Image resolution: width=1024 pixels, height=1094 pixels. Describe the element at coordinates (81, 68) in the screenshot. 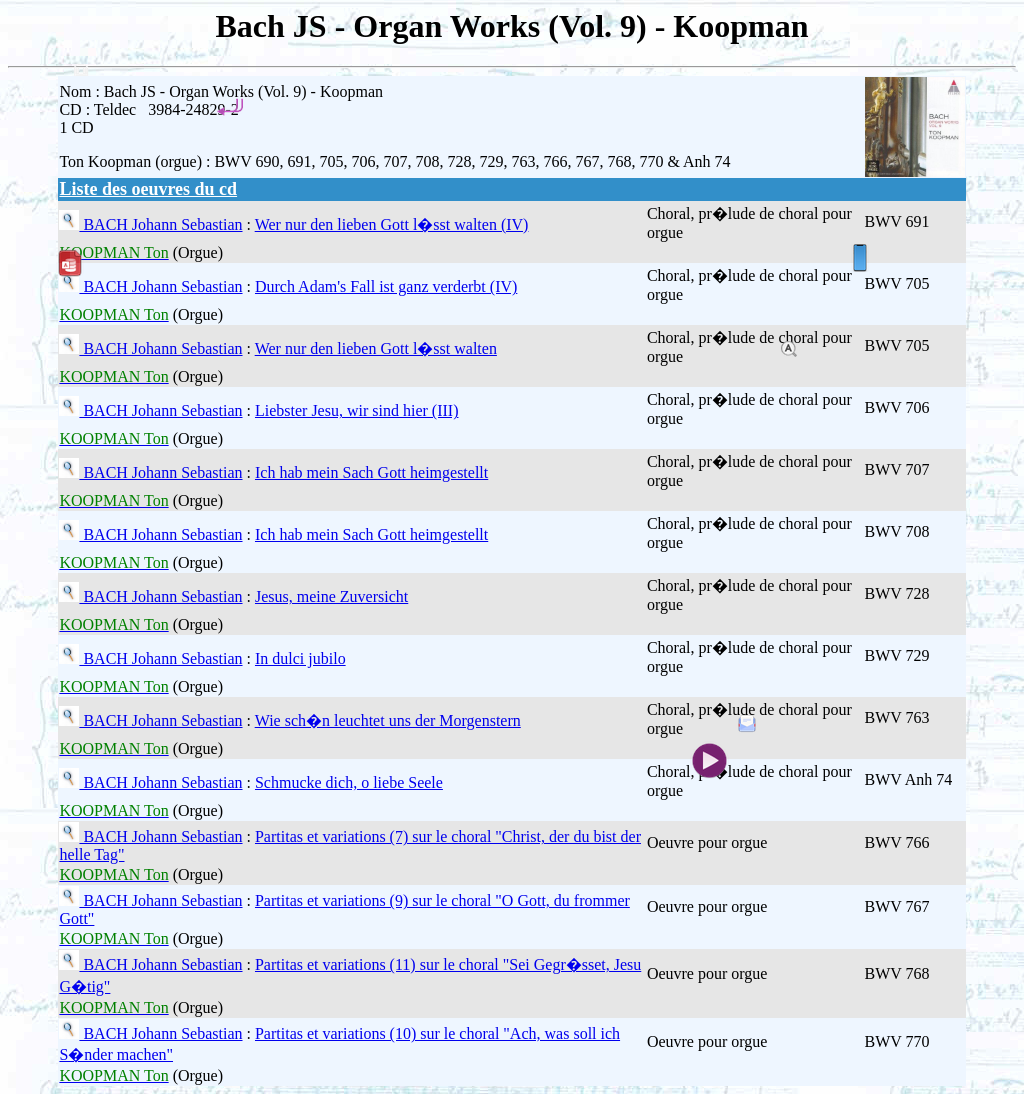

I see `software updates are currently paused or unavailable` at that location.